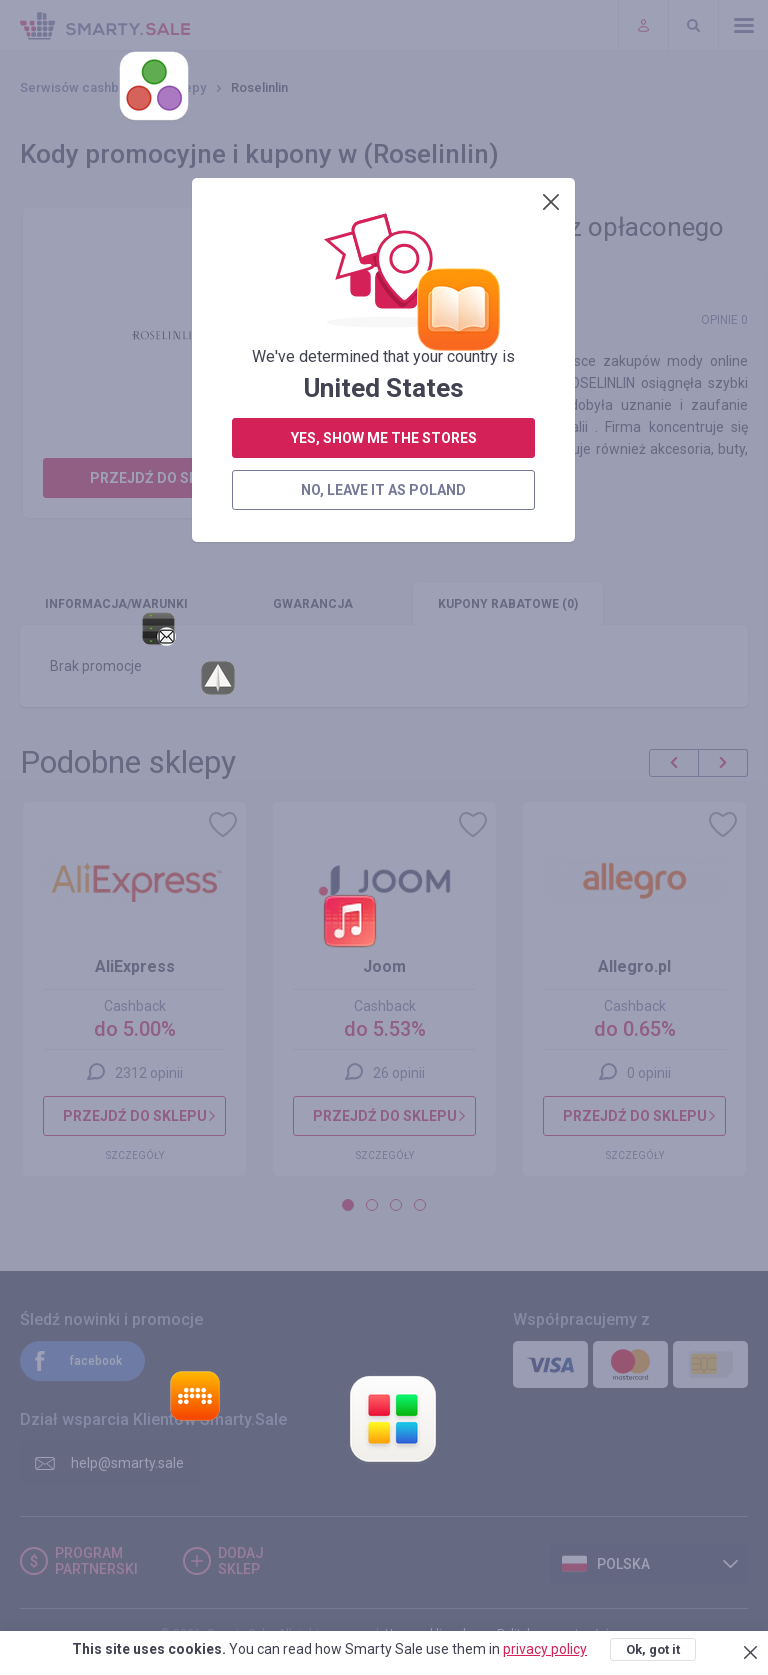 This screenshot has height=1675, width=768. Describe the element at coordinates (350, 921) in the screenshot. I see `open the music player app` at that location.